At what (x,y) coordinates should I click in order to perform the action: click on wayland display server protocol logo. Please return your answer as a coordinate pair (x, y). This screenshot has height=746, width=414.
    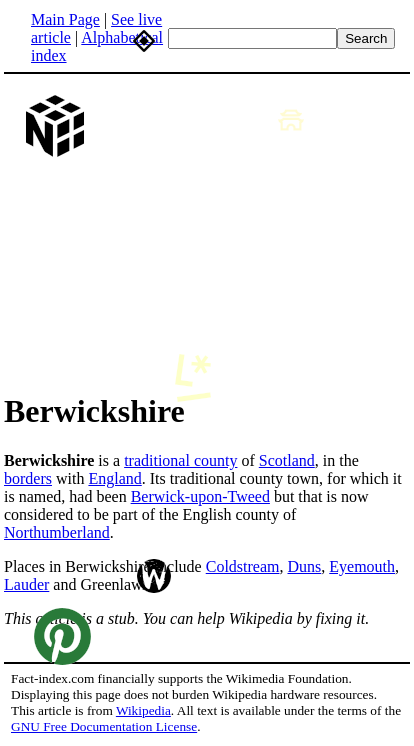
    Looking at the image, I should click on (154, 576).